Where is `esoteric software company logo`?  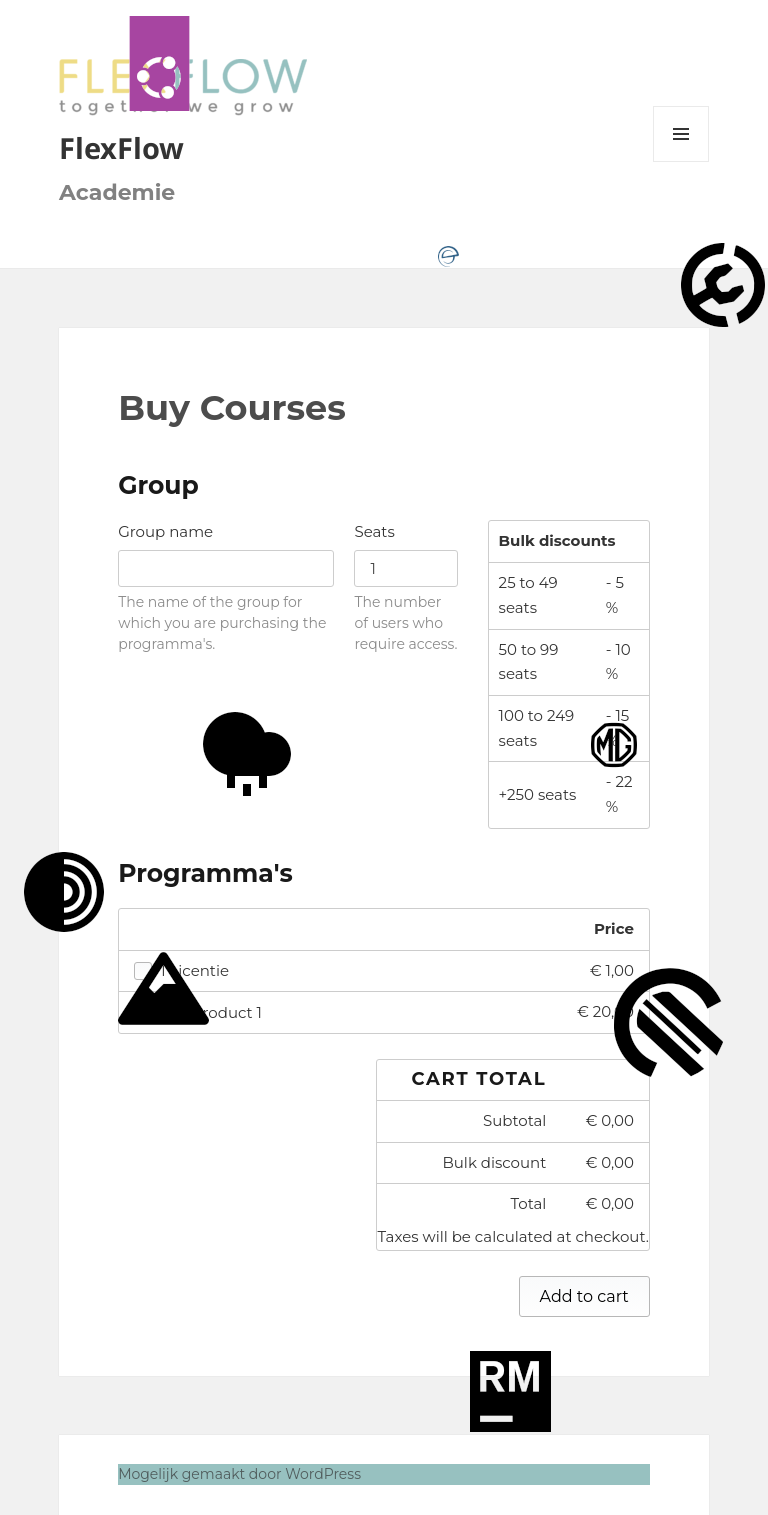
esoteric software company logo is located at coordinates (448, 256).